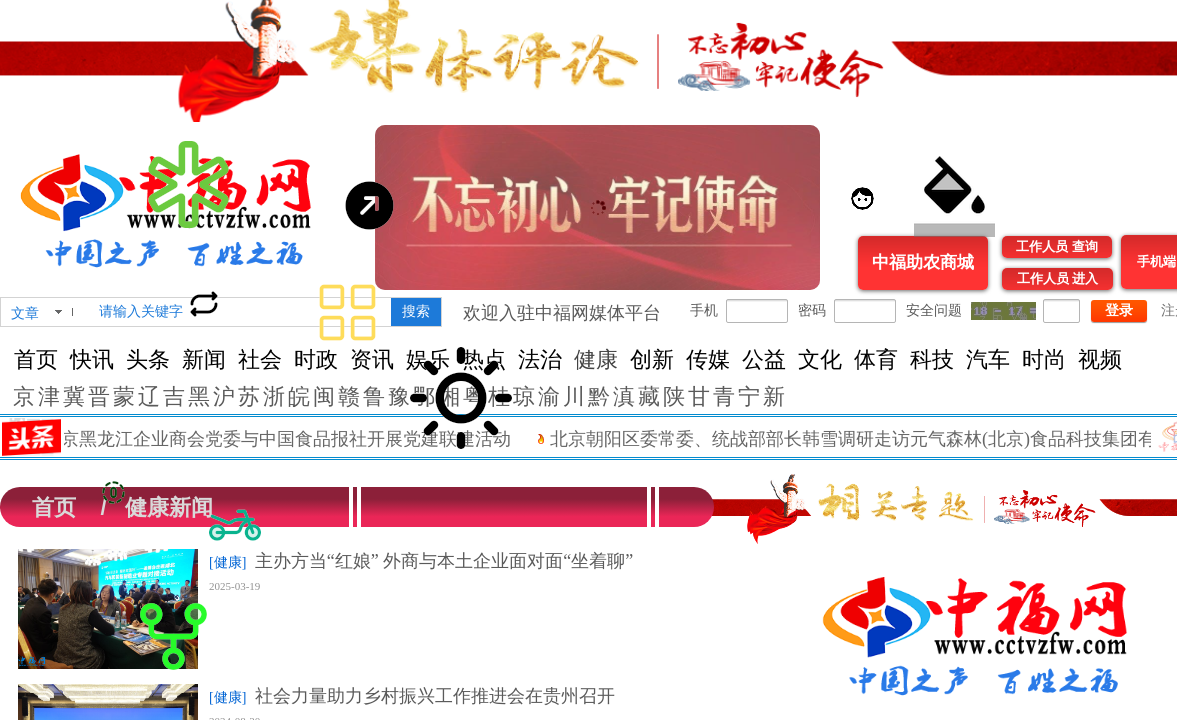 Image resolution: width=1177 pixels, height=720 pixels. I want to click on access medical or health-related features, so click(188, 184).